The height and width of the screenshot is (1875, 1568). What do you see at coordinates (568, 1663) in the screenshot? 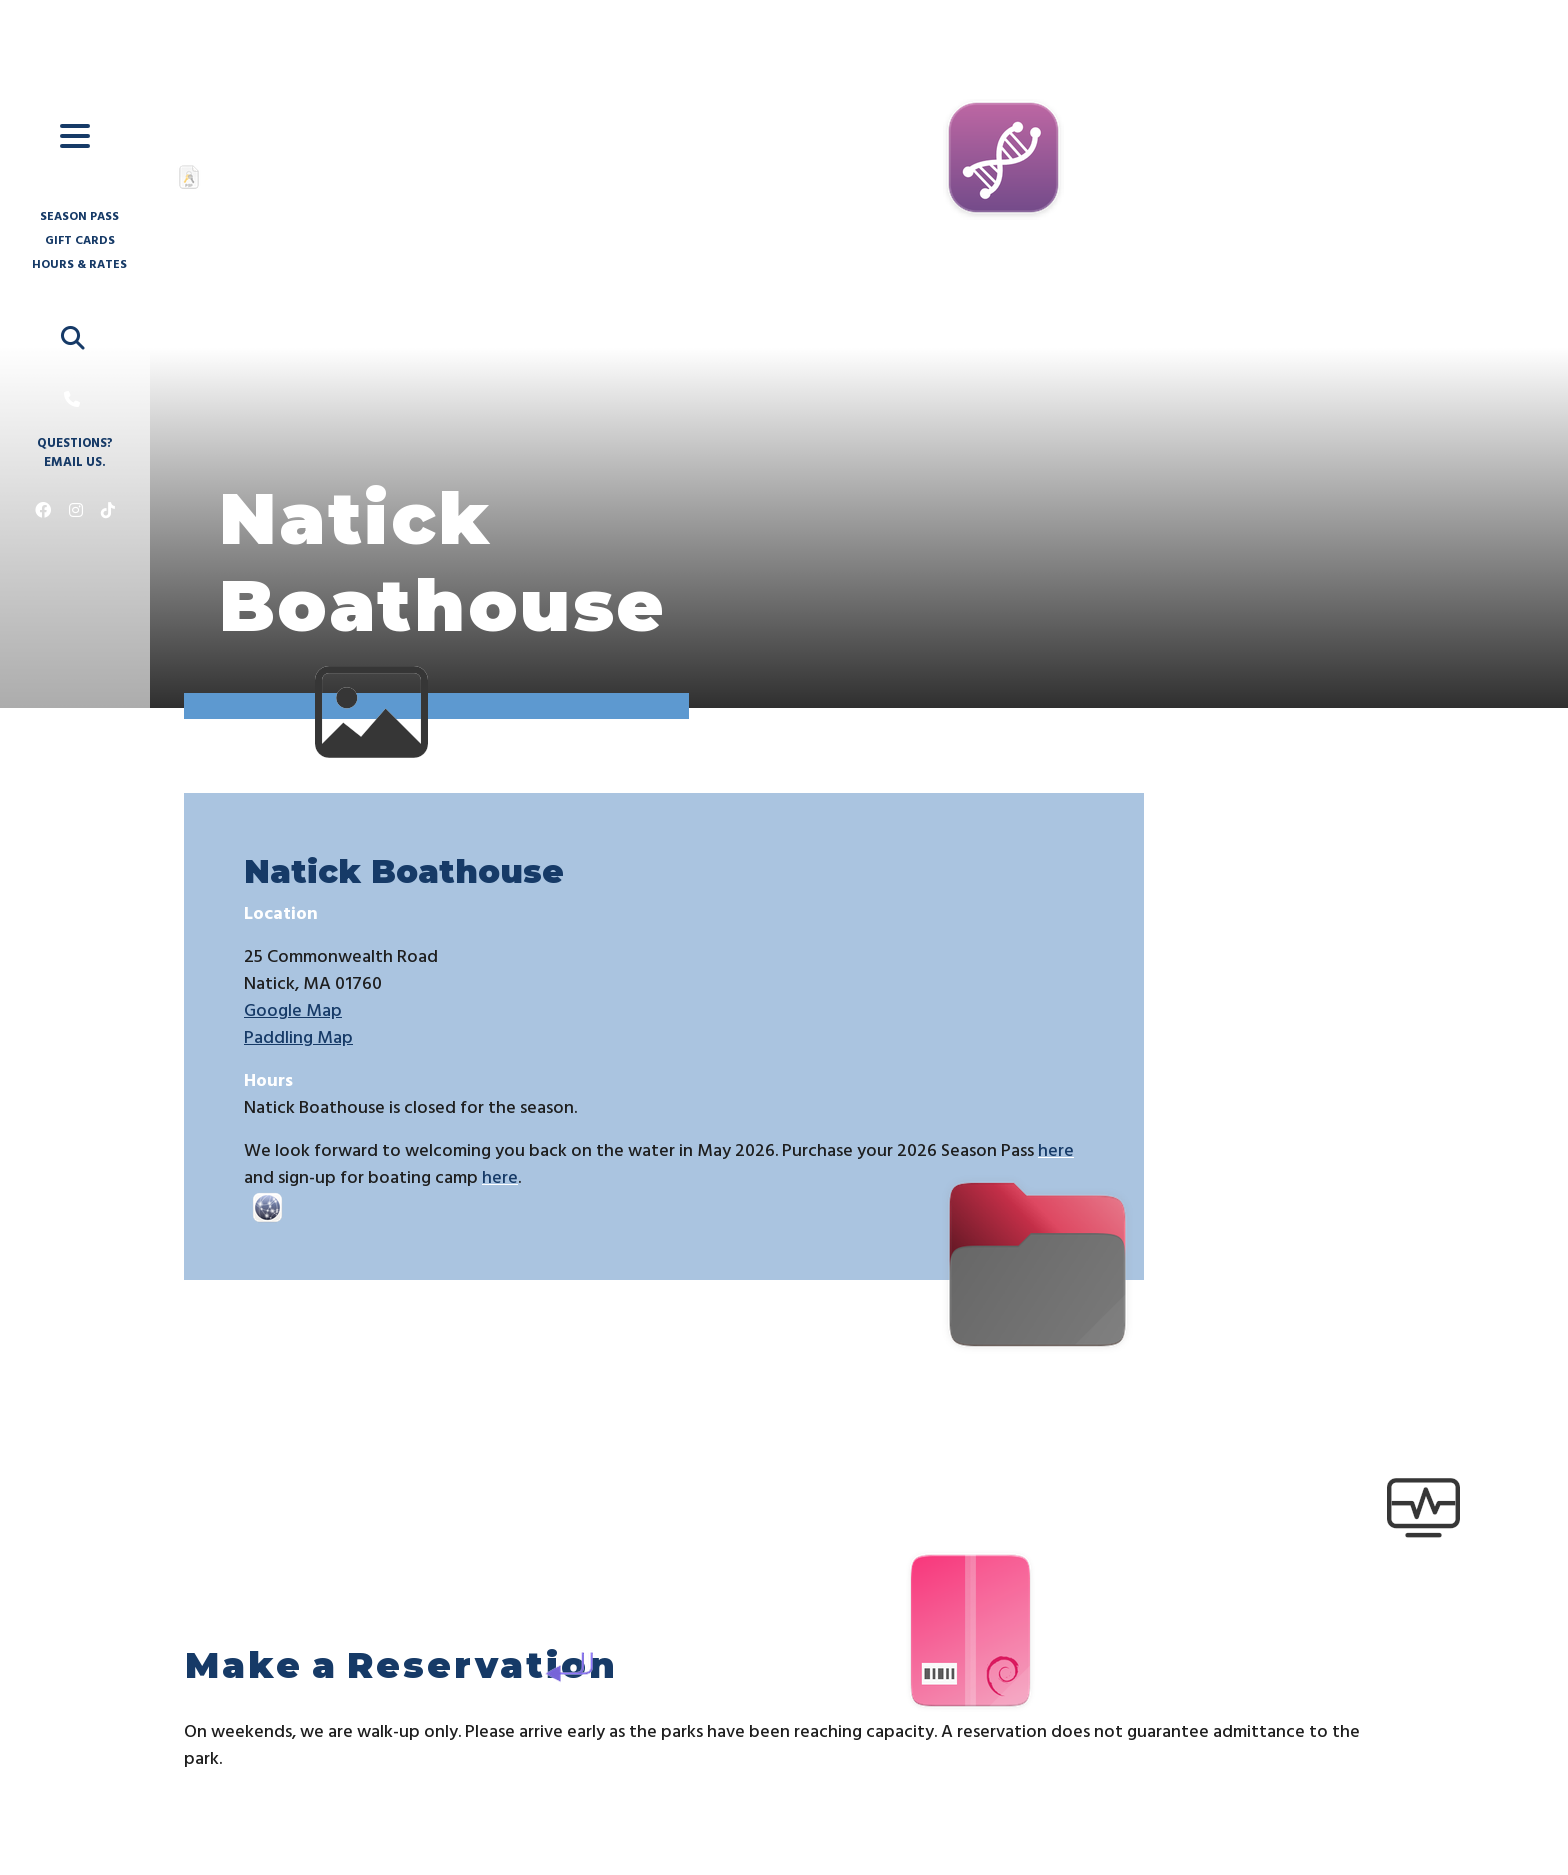
I see `reply to all recipients of an email` at bounding box center [568, 1663].